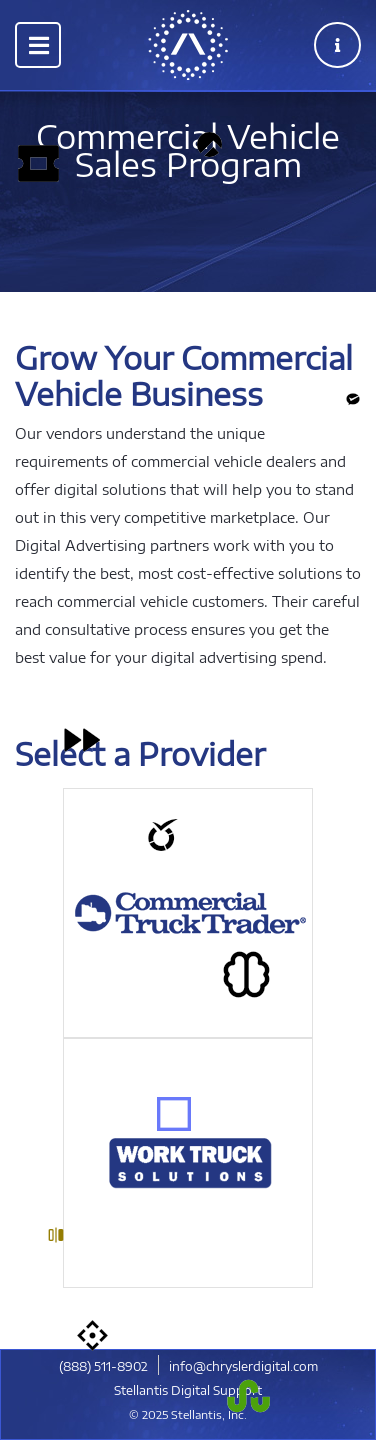 This screenshot has height=1440, width=376. Describe the element at coordinates (246, 974) in the screenshot. I see `access AI or machine learning features` at that location.